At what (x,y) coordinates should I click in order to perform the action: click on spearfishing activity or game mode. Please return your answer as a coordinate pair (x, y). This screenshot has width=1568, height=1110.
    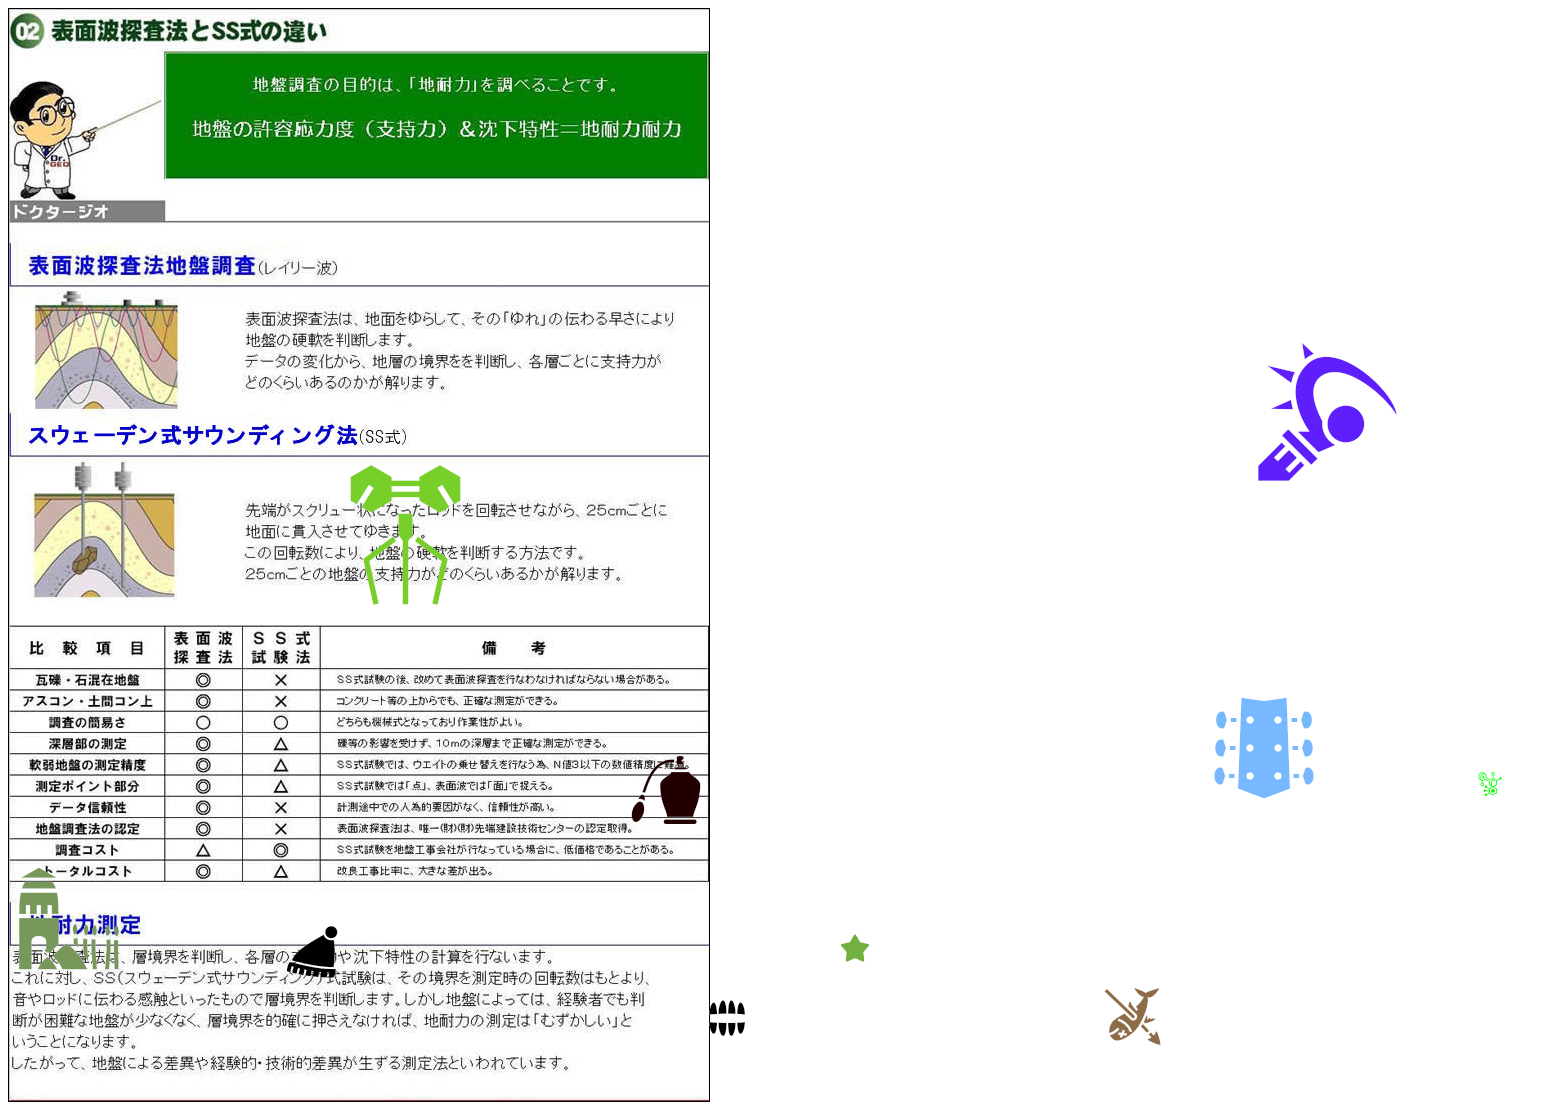
    Looking at the image, I should click on (1132, 1016).